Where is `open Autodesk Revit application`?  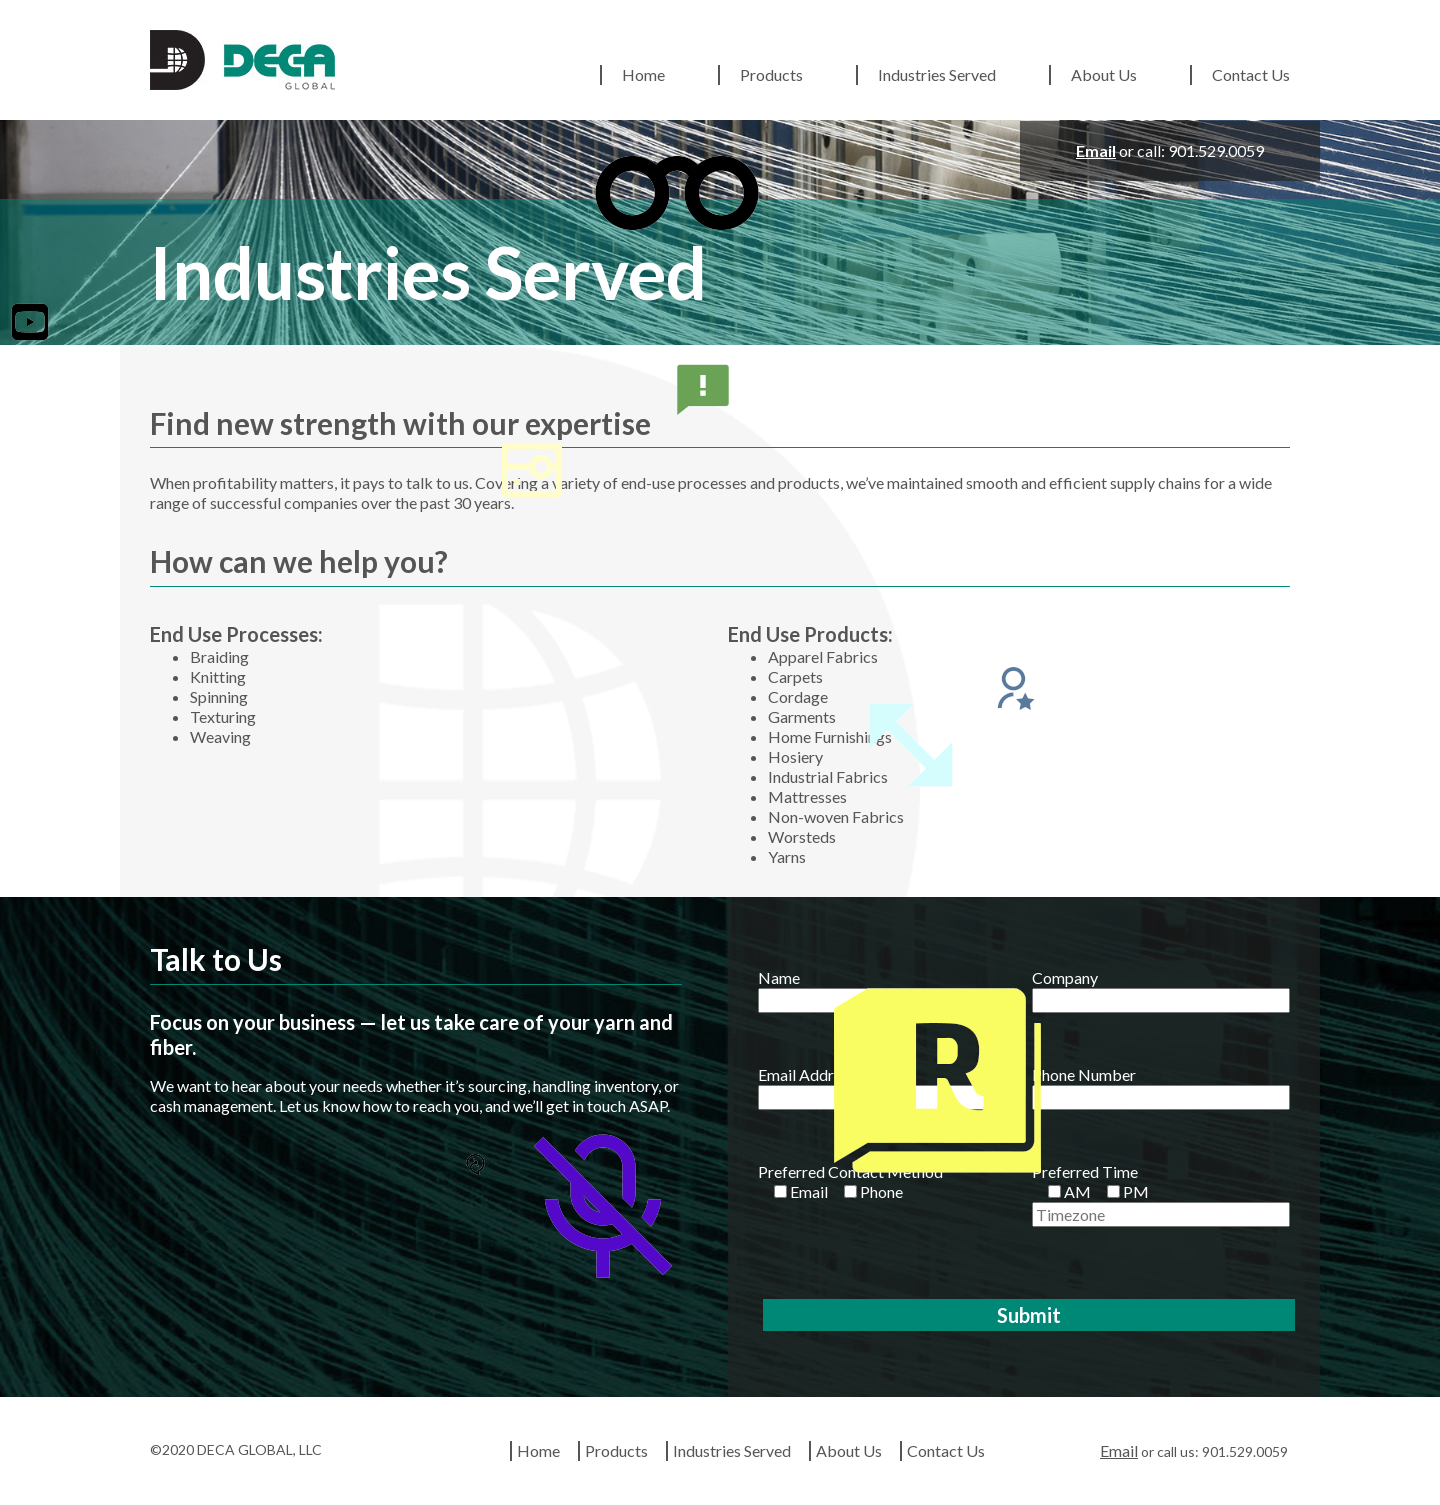
open Autodesk Revit application is located at coordinates (937, 1080).